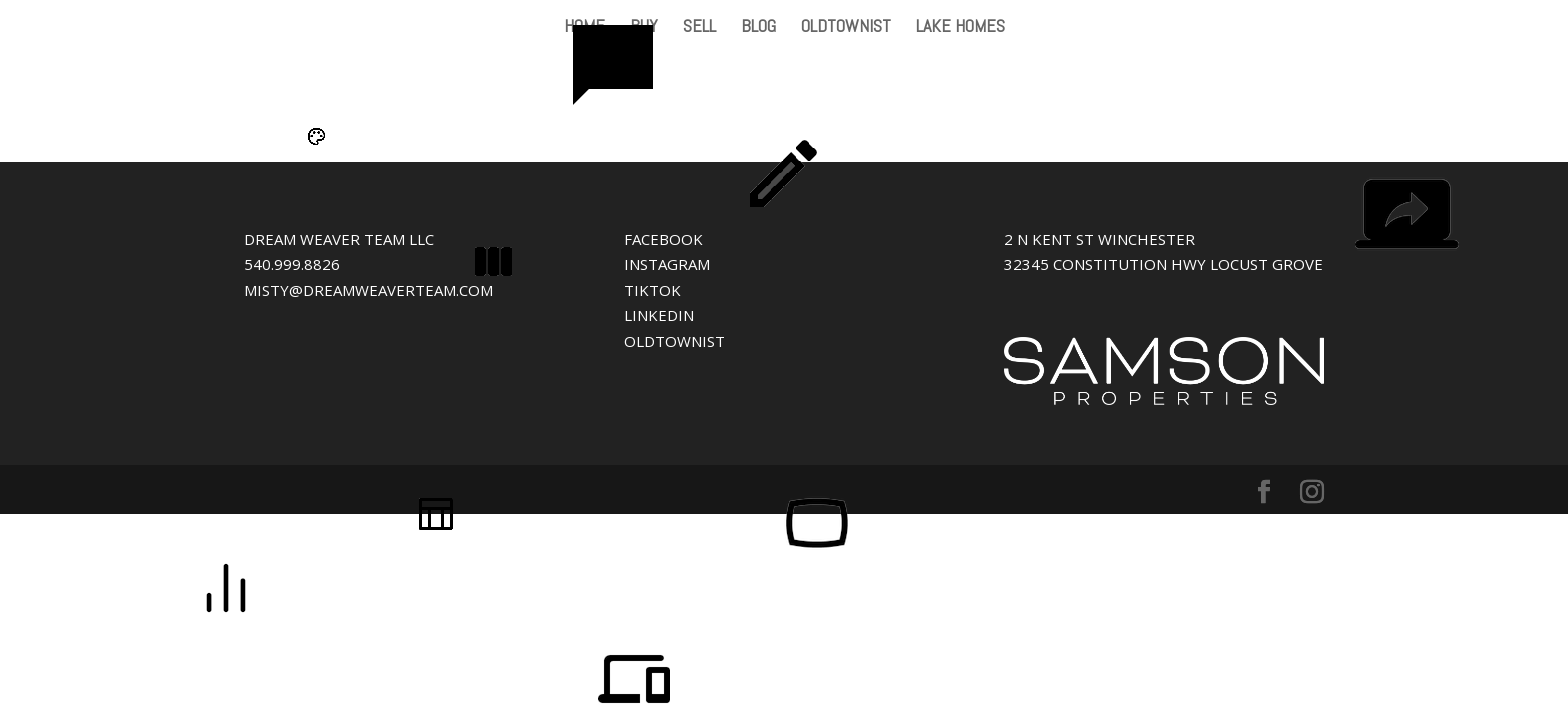 The width and height of the screenshot is (1568, 720). I want to click on switch to column view layout, so click(492, 262).